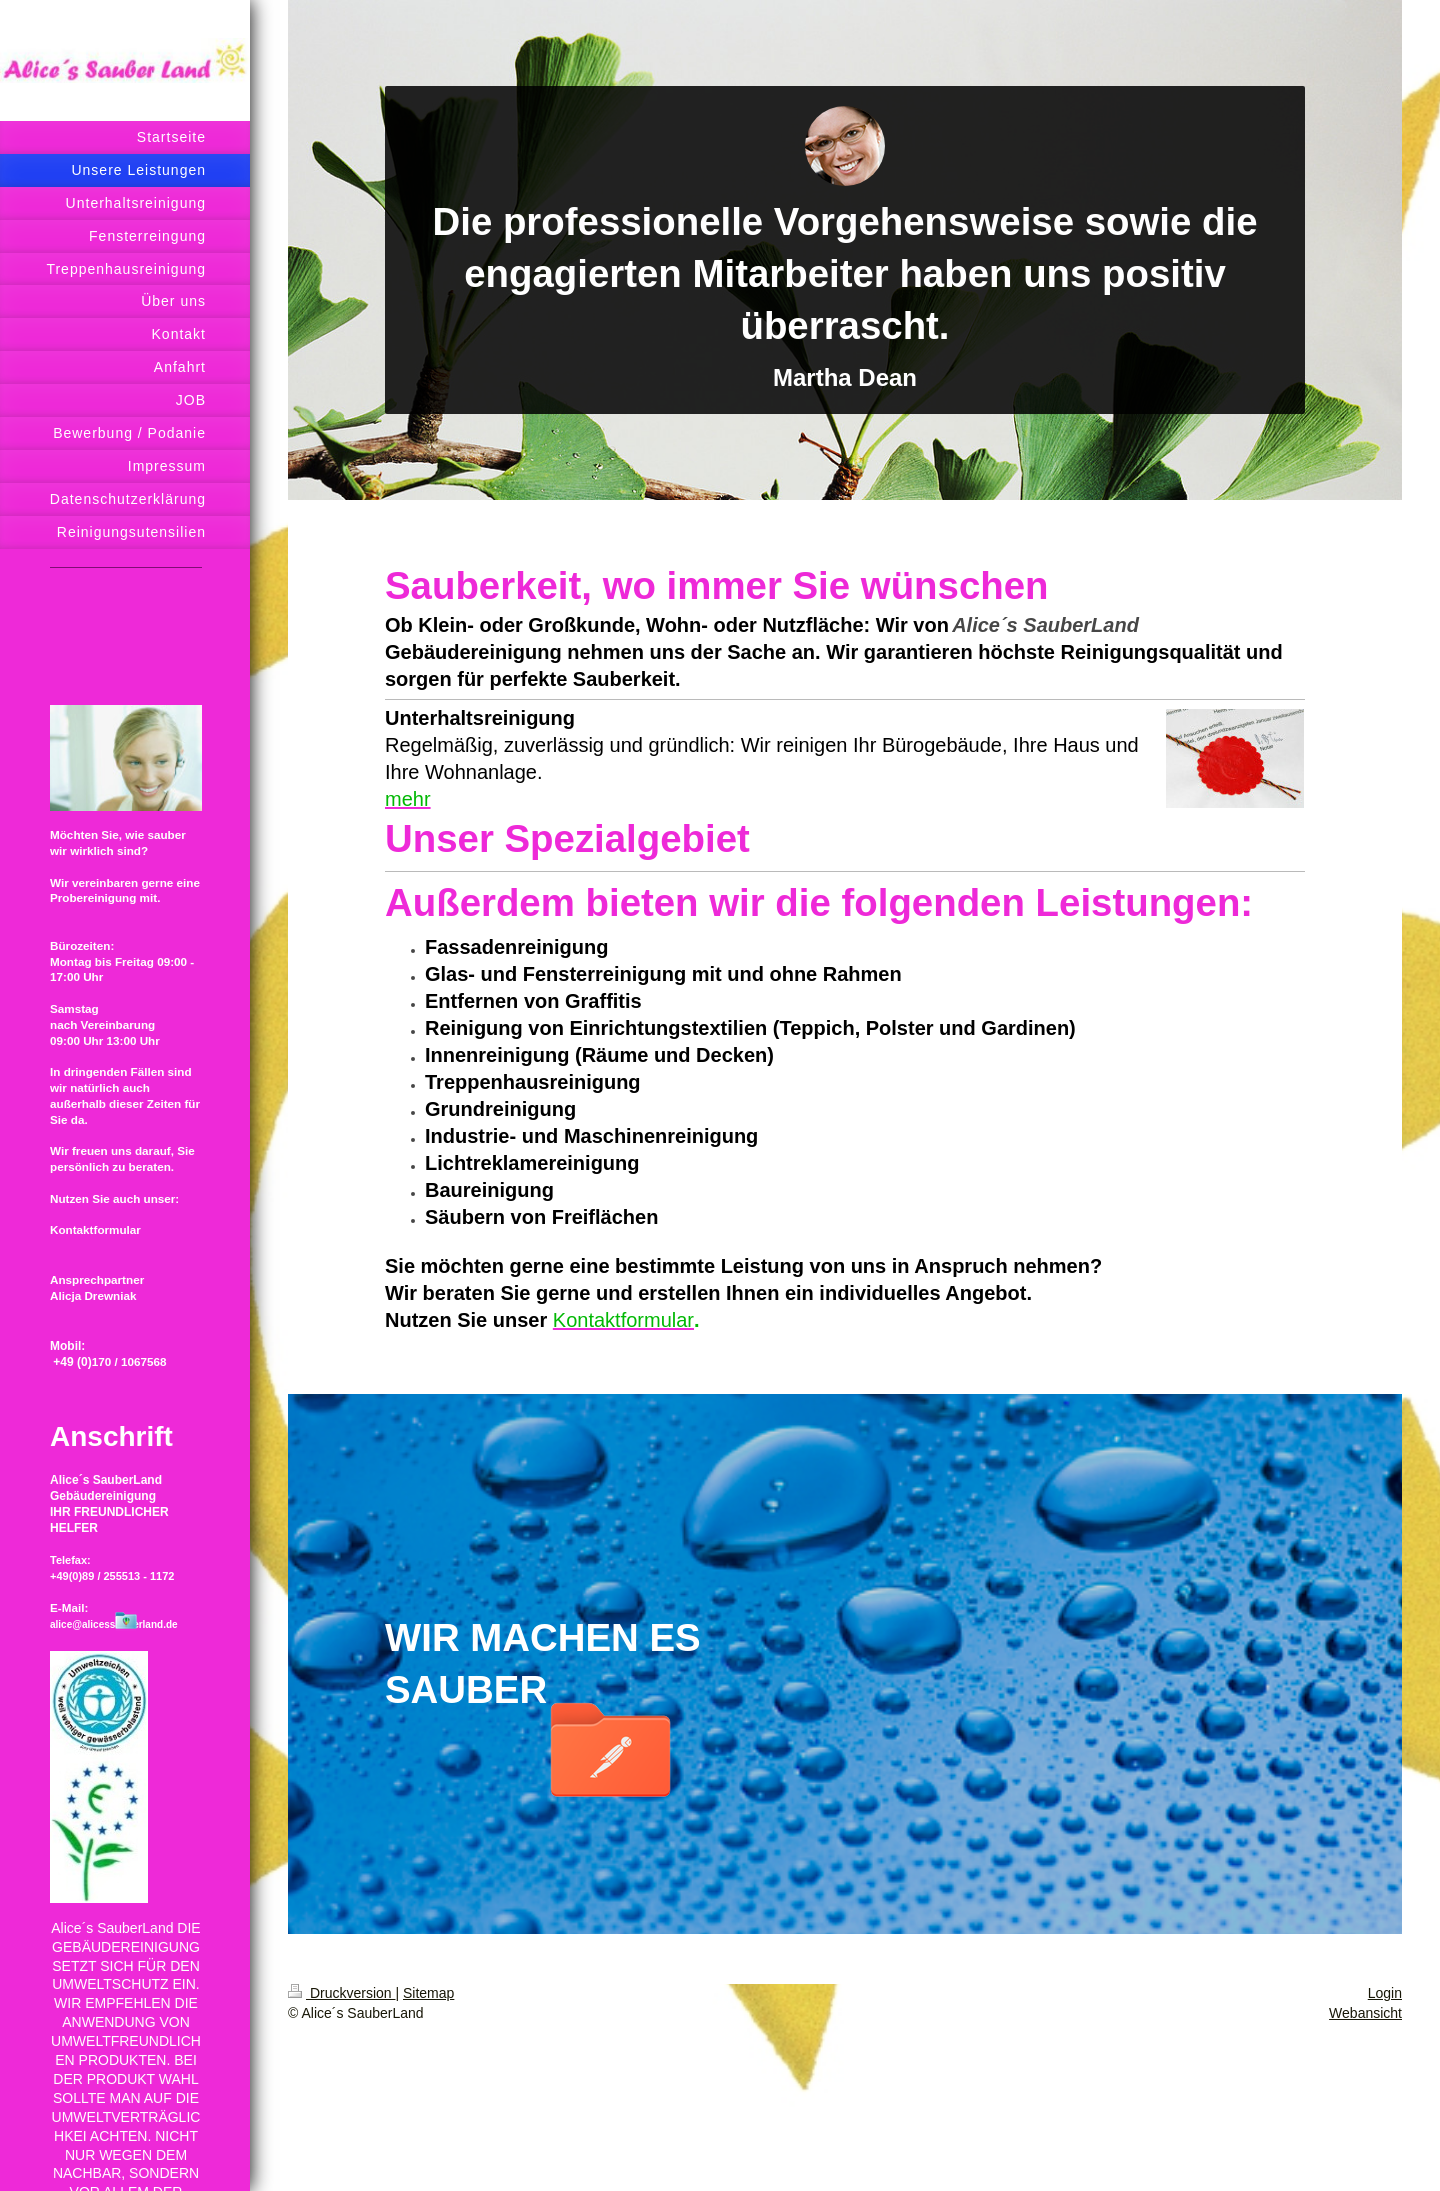 The width and height of the screenshot is (1440, 2191). What do you see at coordinates (610, 1753) in the screenshot?
I see `folder containing Postman API development files` at bounding box center [610, 1753].